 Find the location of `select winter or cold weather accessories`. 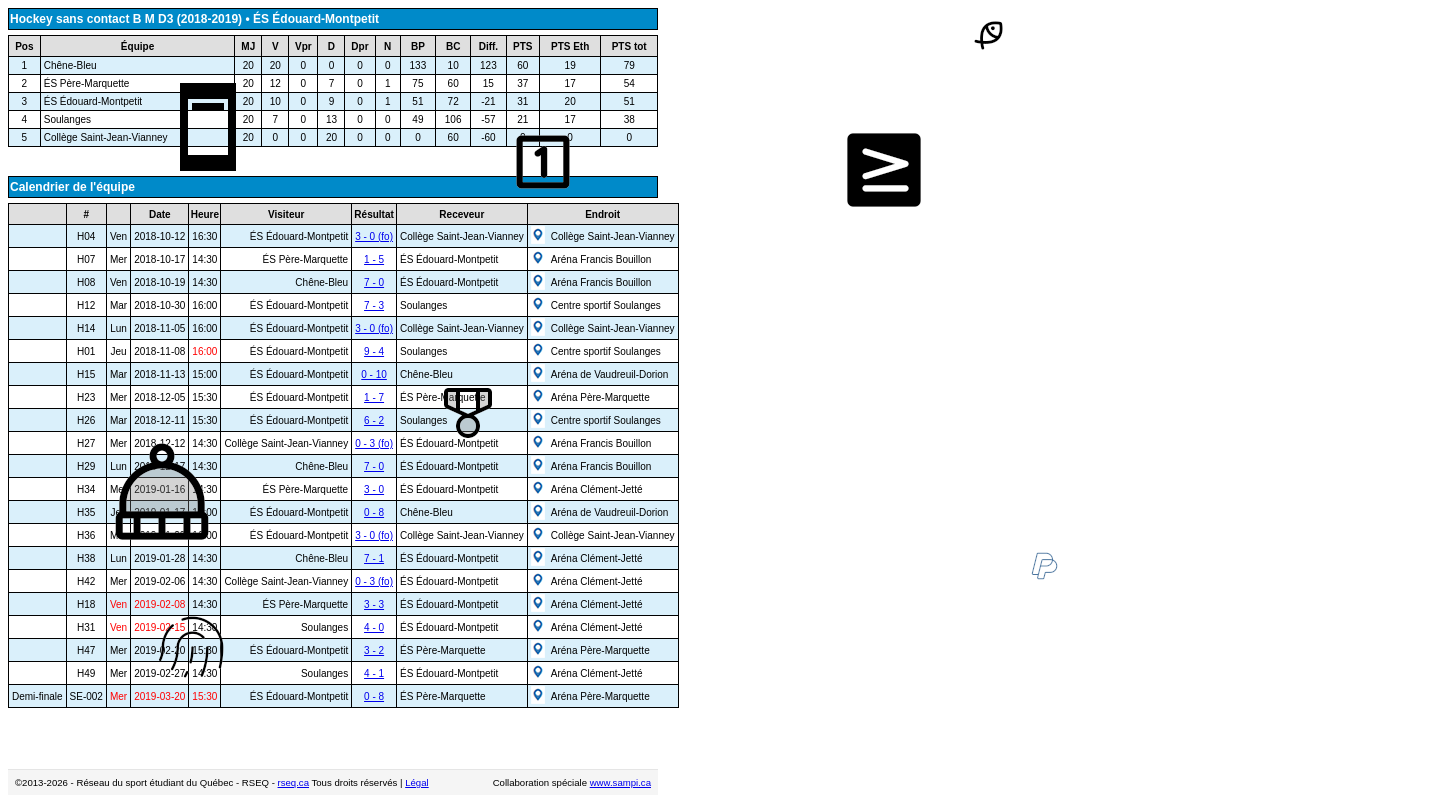

select winter or cold weather accessories is located at coordinates (162, 497).